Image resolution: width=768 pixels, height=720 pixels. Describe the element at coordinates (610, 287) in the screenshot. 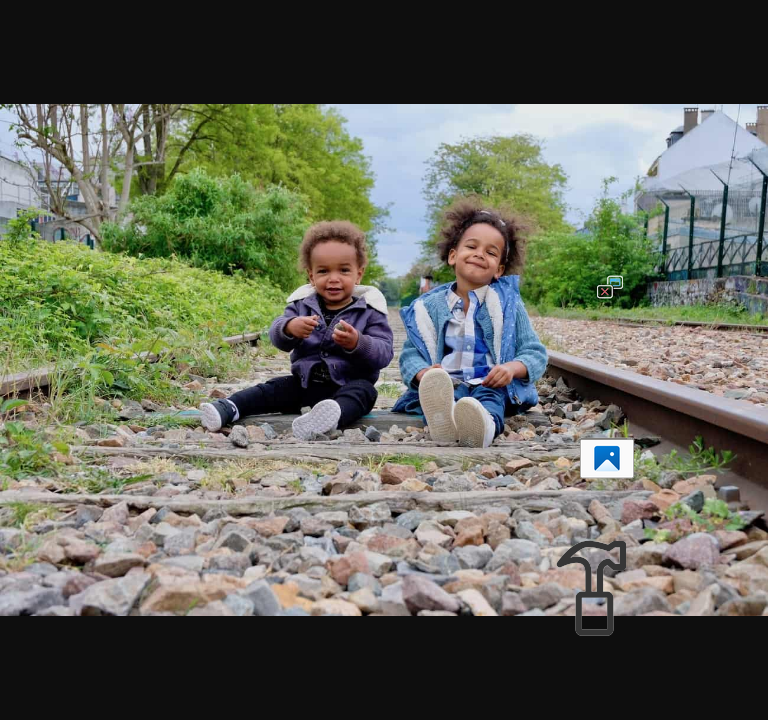

I see `disconnect or shut down external display` at that location.